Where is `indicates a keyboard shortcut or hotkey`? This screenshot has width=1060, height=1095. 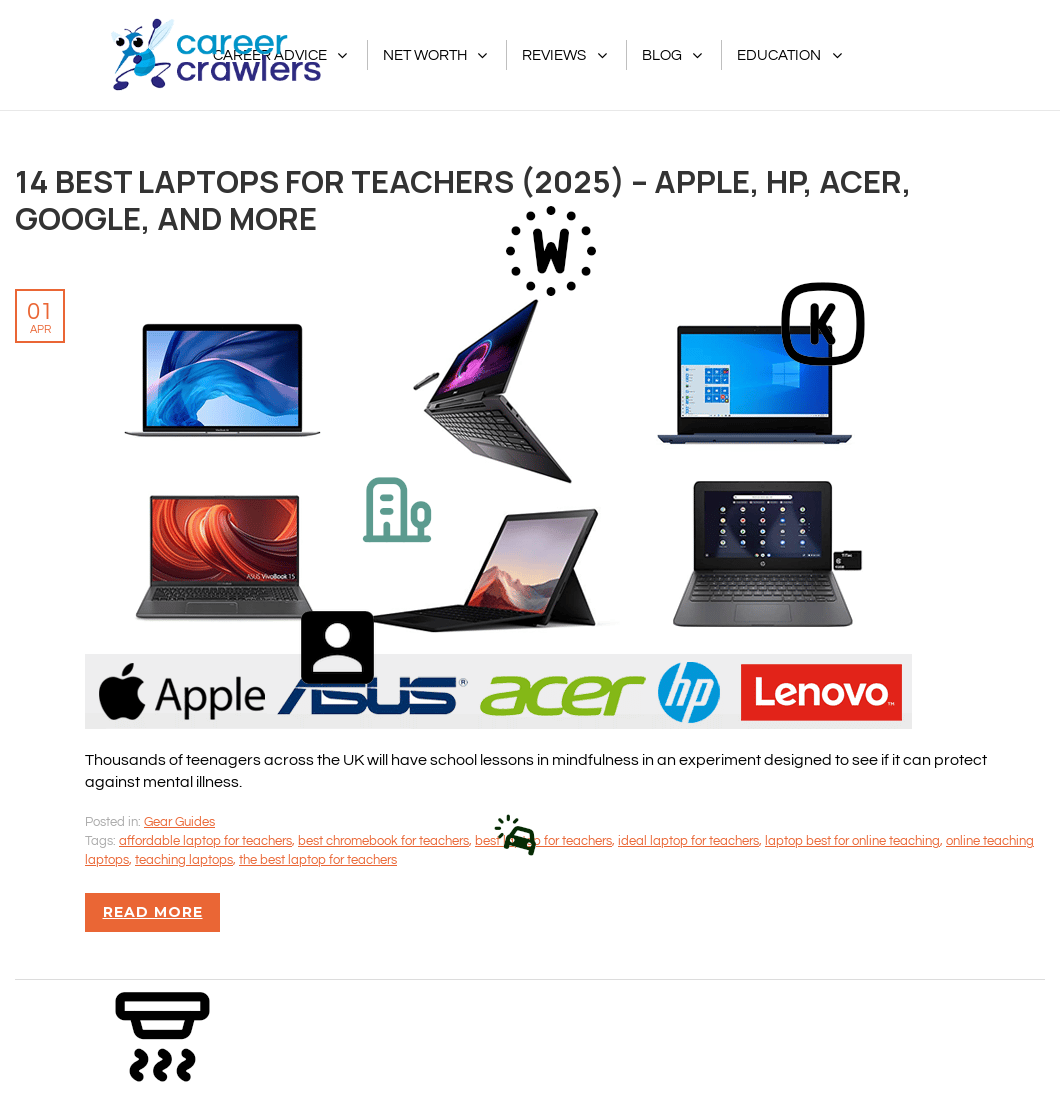
indicates a keyboard shortcut or hotkey is located at coordinates (823, 324).